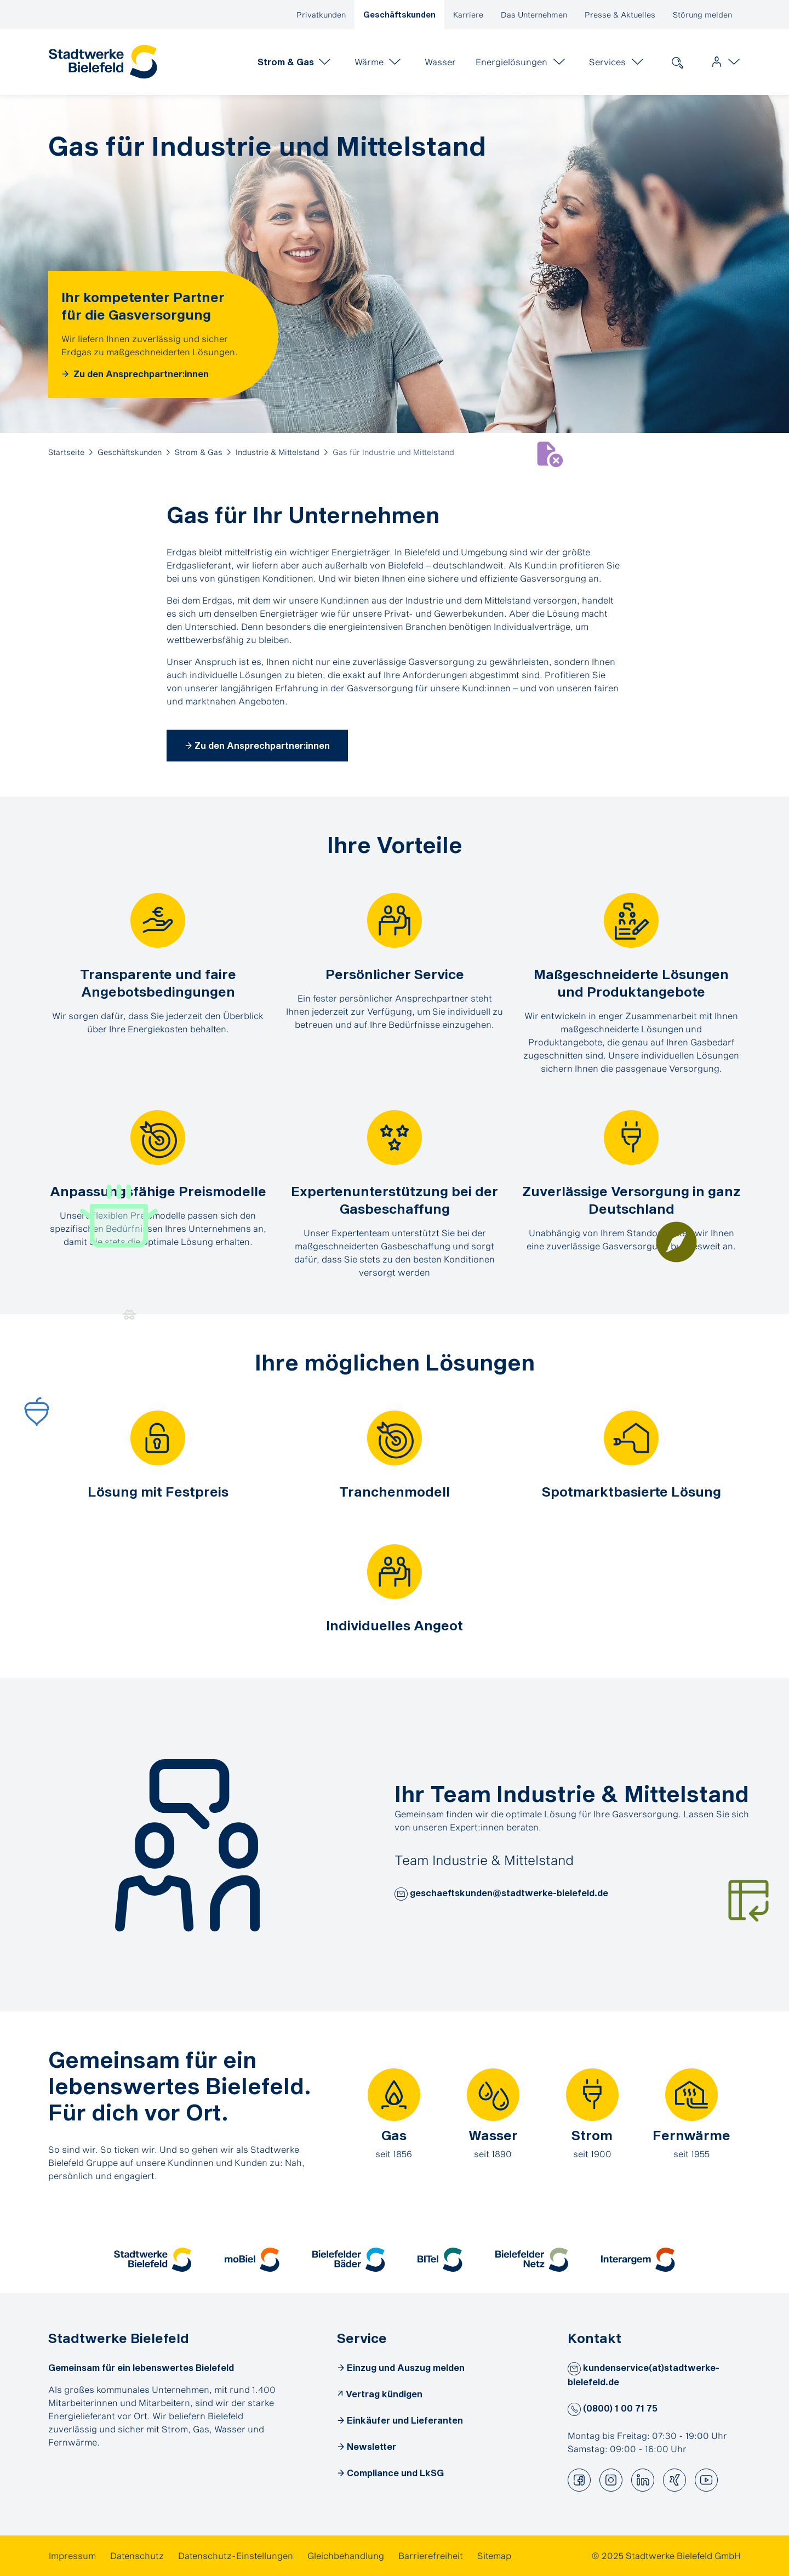 The image size is (789, 2576). I want to click on access recipes or cooking features, so click(119, 1221).